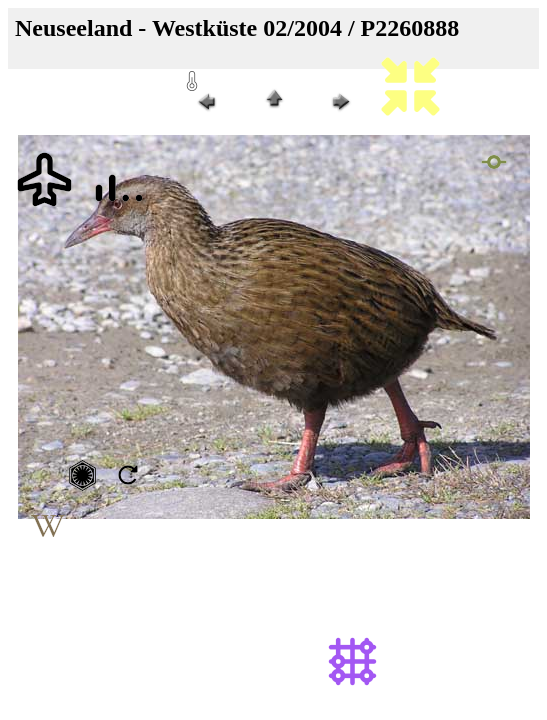 This screenshot has width=547, height=720. I want to click on exit fullscreen mode, so click(410, 86).